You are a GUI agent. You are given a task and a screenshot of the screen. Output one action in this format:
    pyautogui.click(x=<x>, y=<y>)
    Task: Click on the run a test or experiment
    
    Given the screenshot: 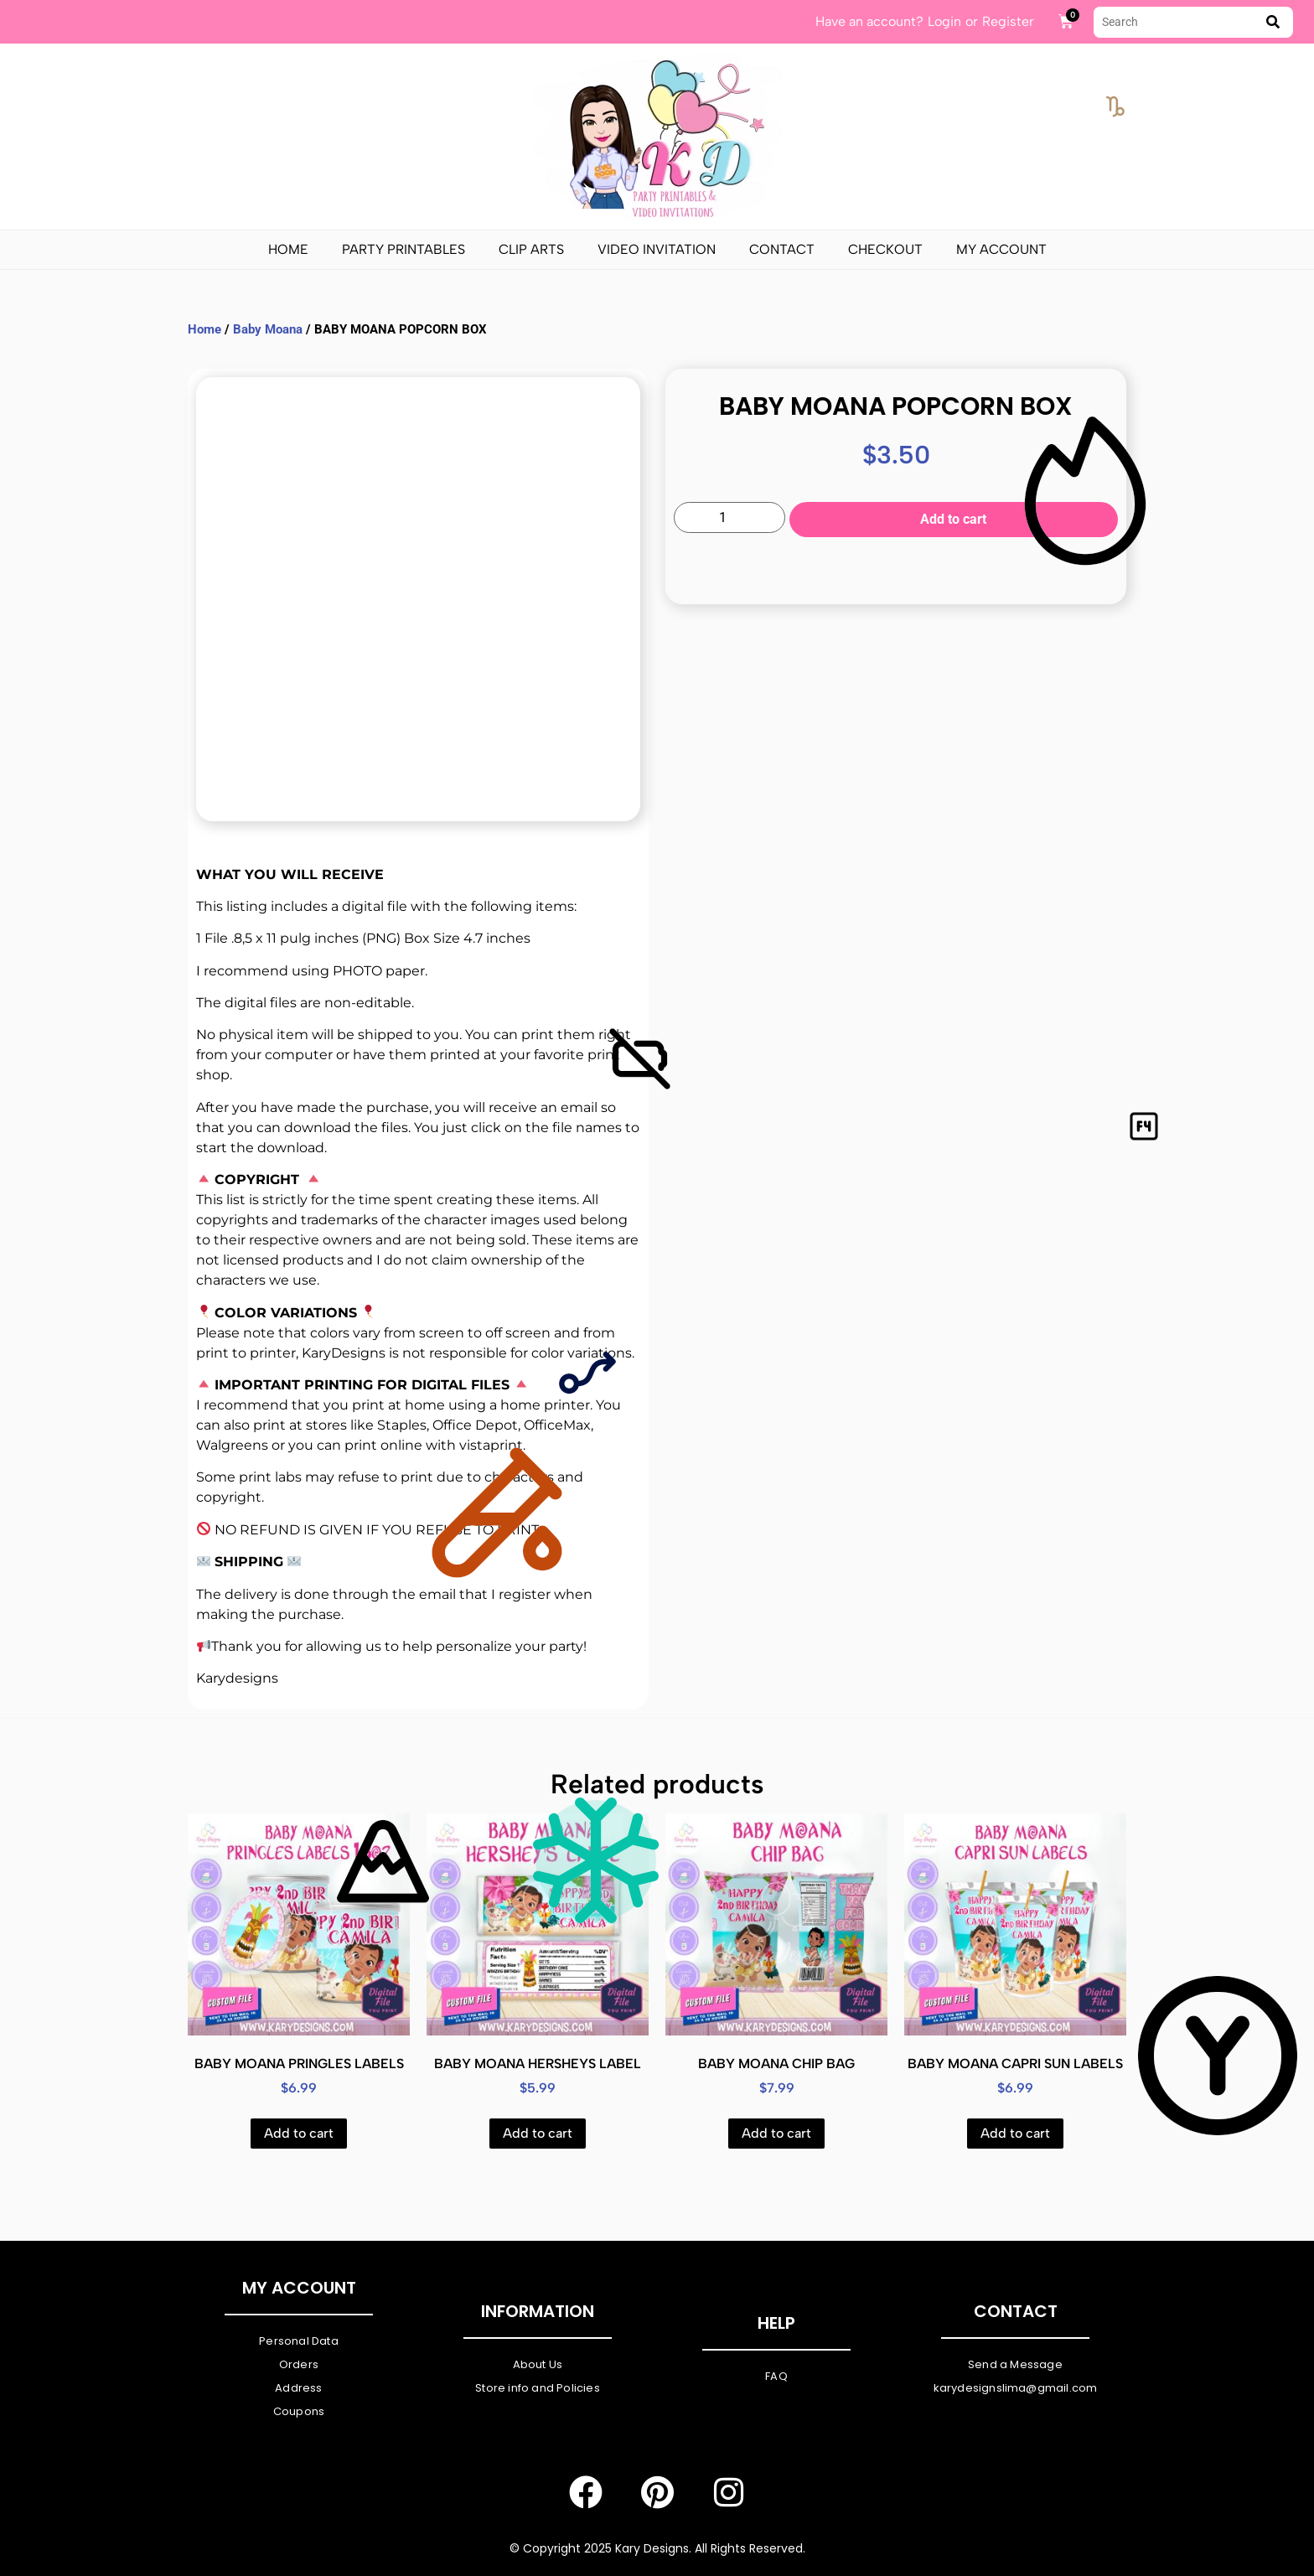 What is the action you would take?
    pyautogui.click(x=497, y=1513)
    